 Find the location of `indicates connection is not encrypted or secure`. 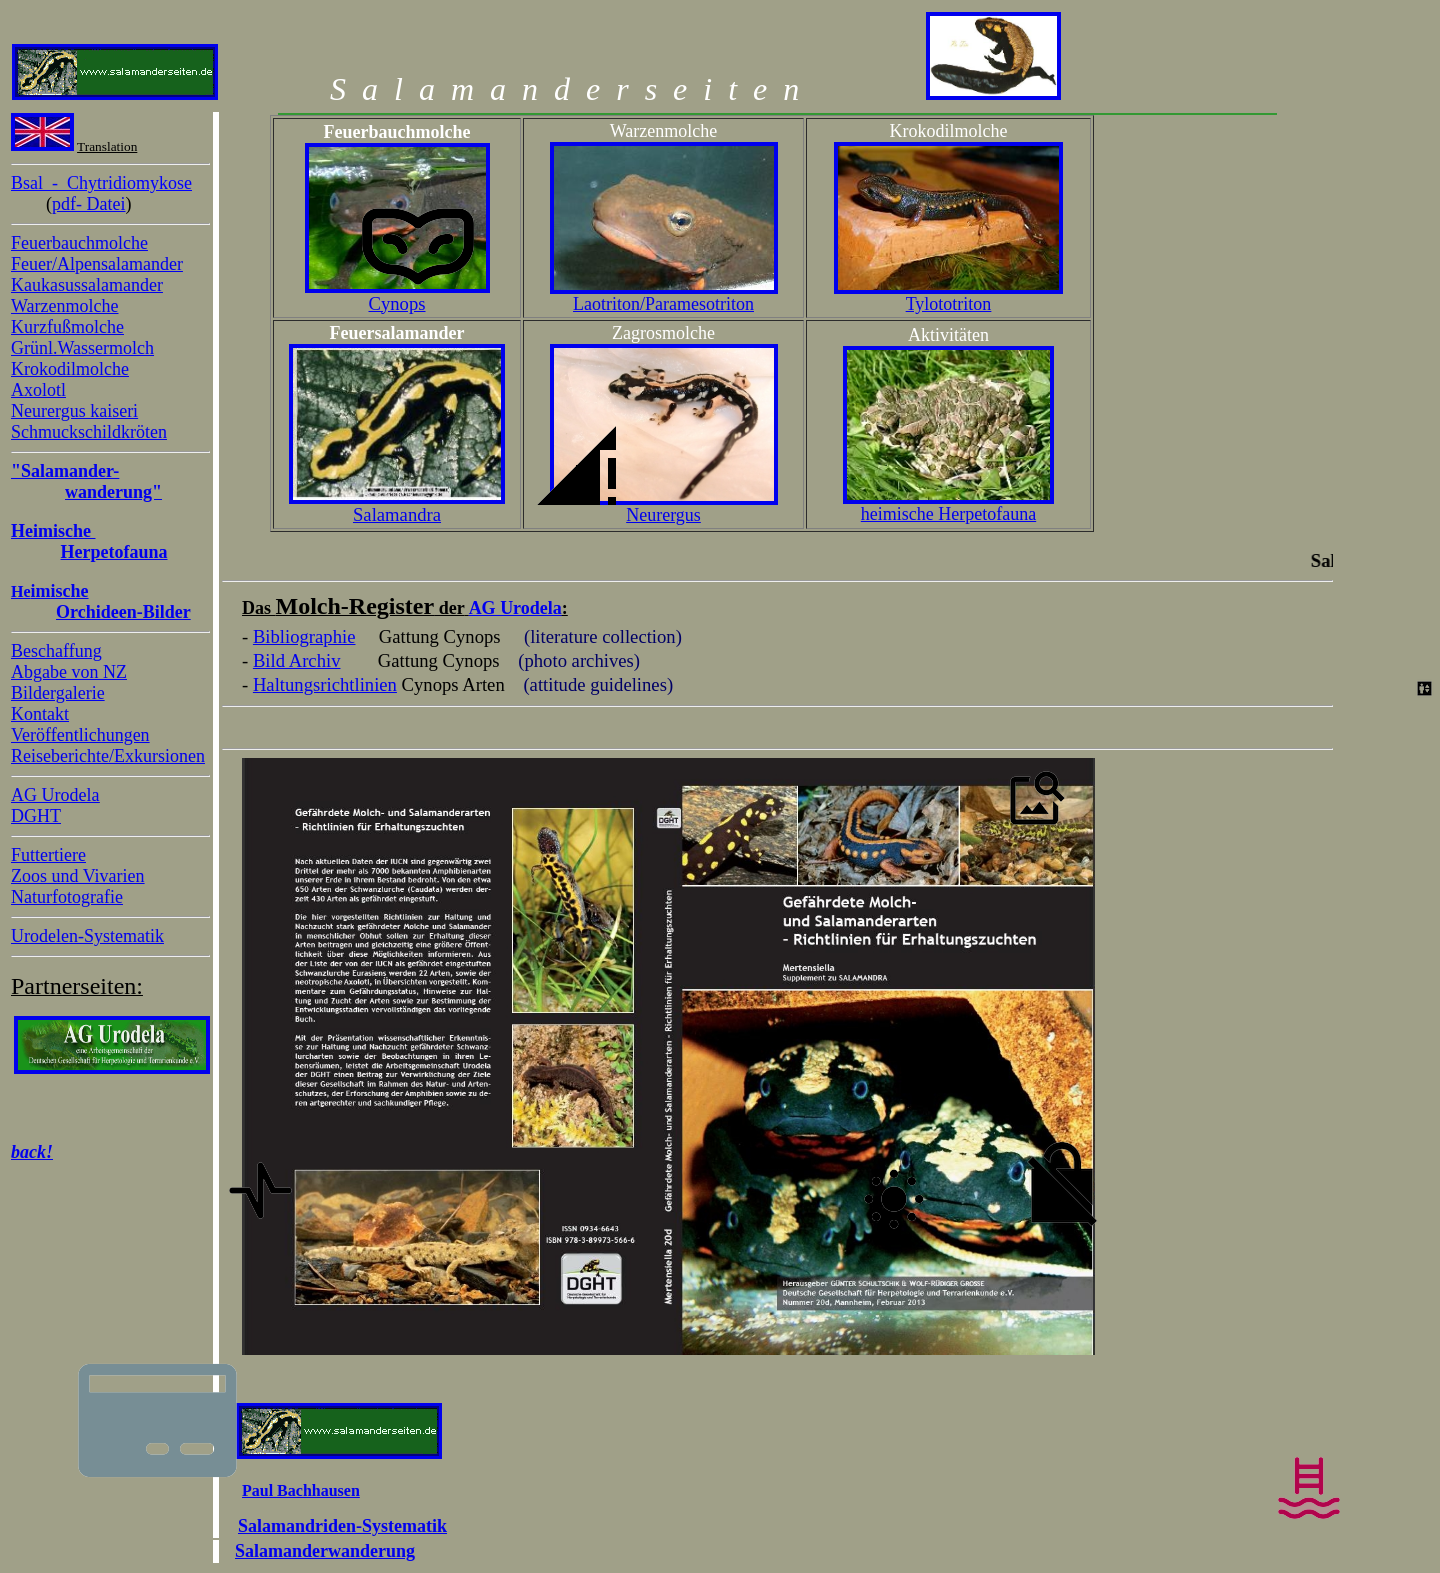

indicates connection is not encrypted or secure is located at coordinates (1062, 1184).